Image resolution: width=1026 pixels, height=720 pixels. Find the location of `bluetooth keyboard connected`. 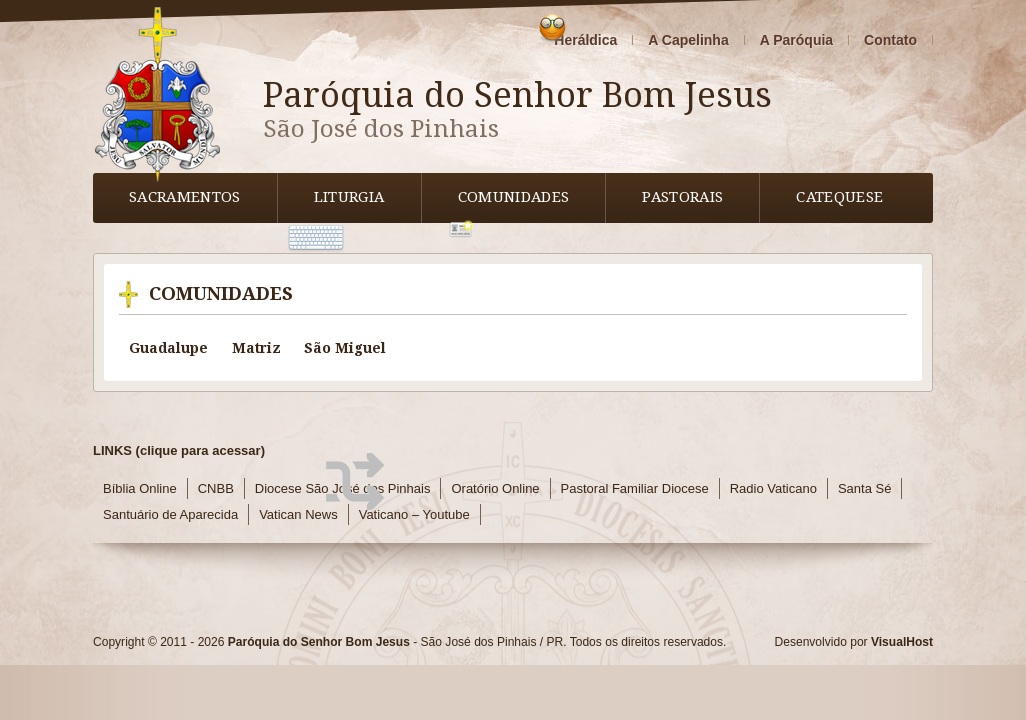

bluetooth keyboard connected is located at coordinates (316, 238).